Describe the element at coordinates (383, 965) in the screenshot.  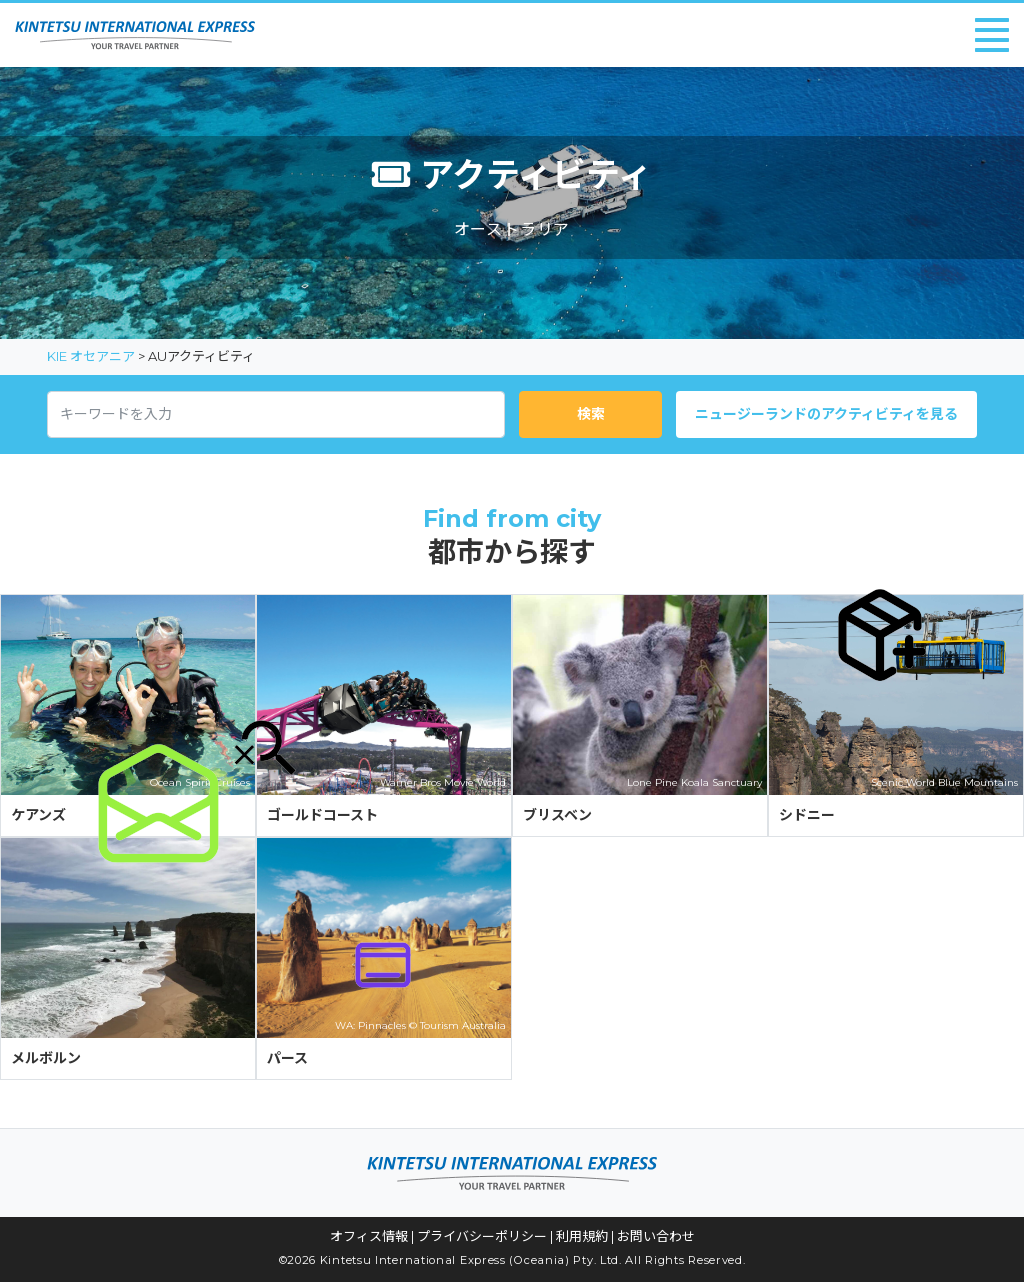
I see `access the dock or taskbar` at that location.